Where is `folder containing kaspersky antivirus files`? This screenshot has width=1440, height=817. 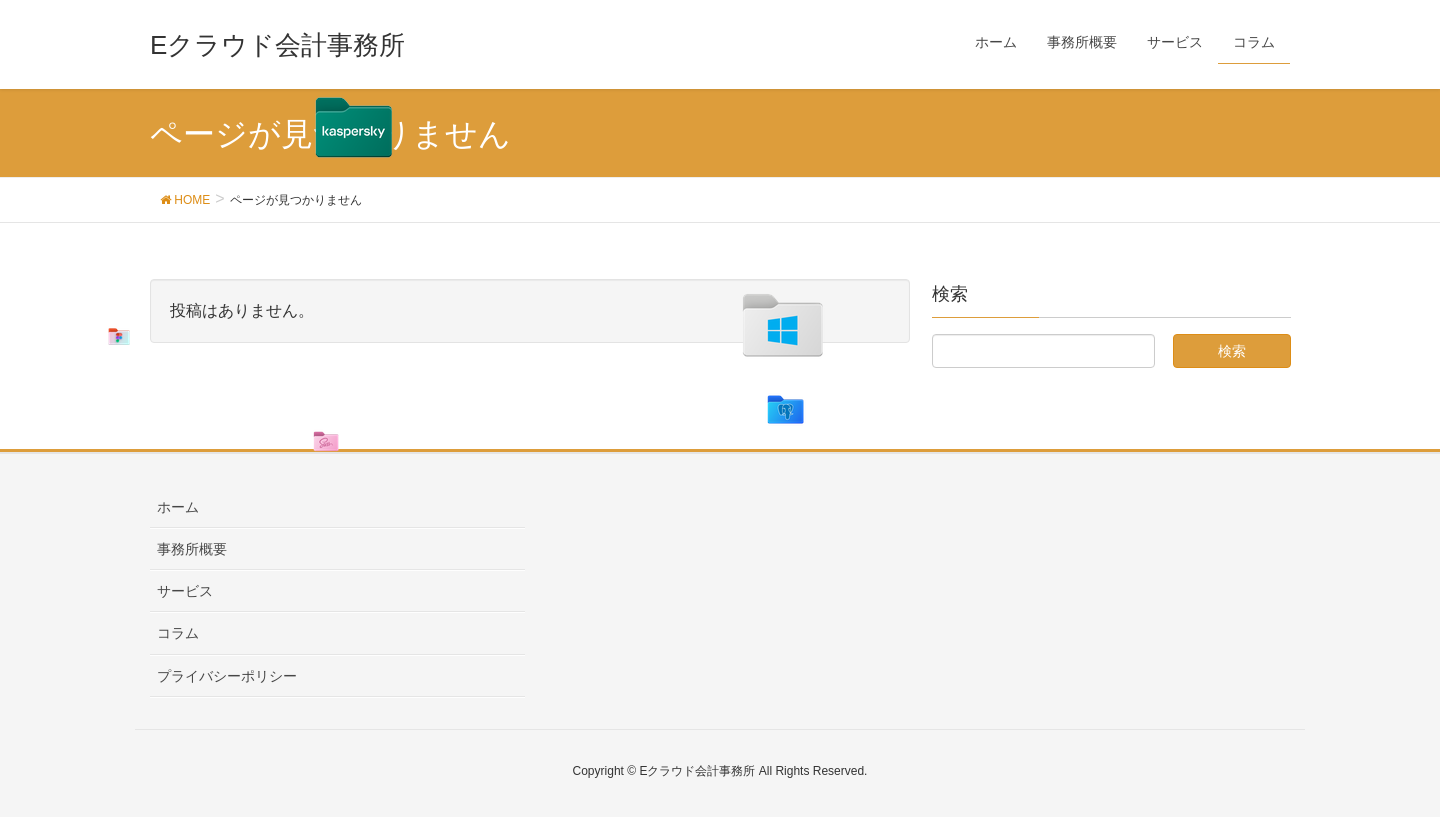
folder containing kaspersky antivirus files is located at coordinates (353, 129).